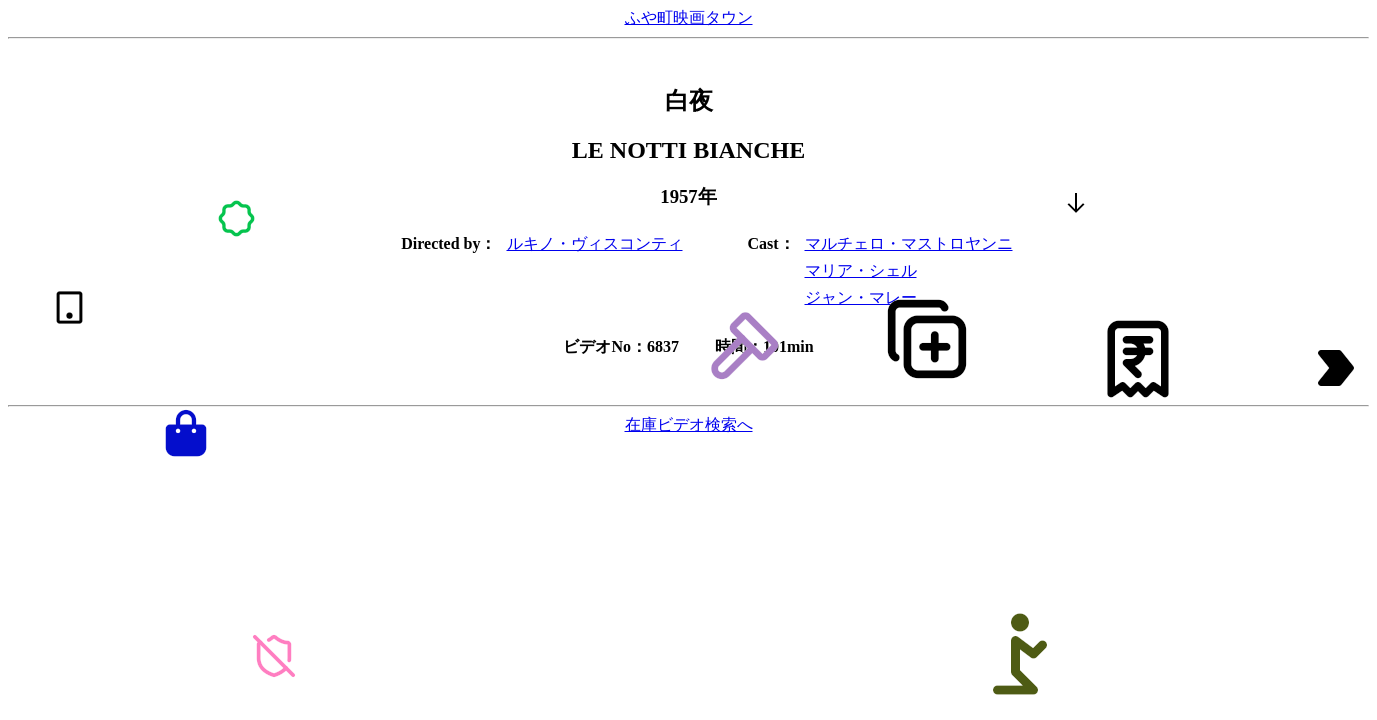 This screenshot has height=720, width=1377. I want to click on access tools or settings, so click(744, 345).